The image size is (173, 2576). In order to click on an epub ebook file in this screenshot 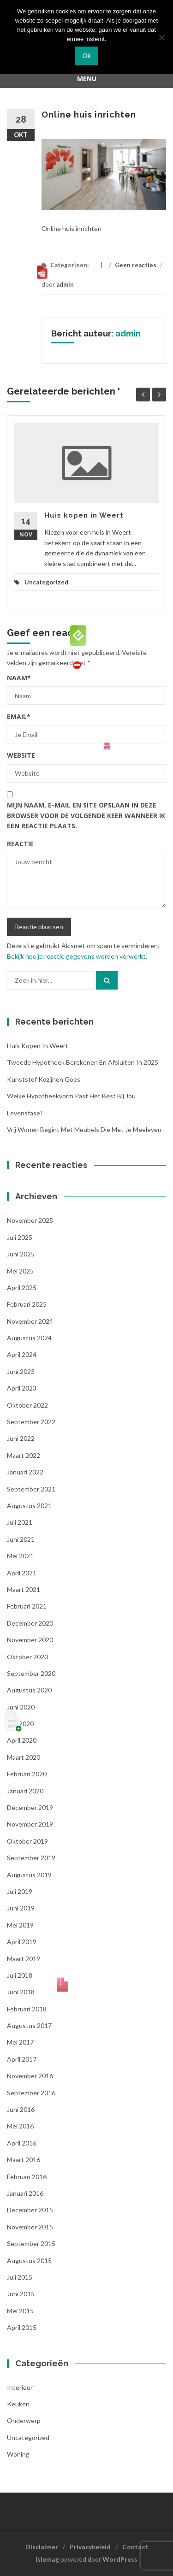, I will do `click(78, 635)`.